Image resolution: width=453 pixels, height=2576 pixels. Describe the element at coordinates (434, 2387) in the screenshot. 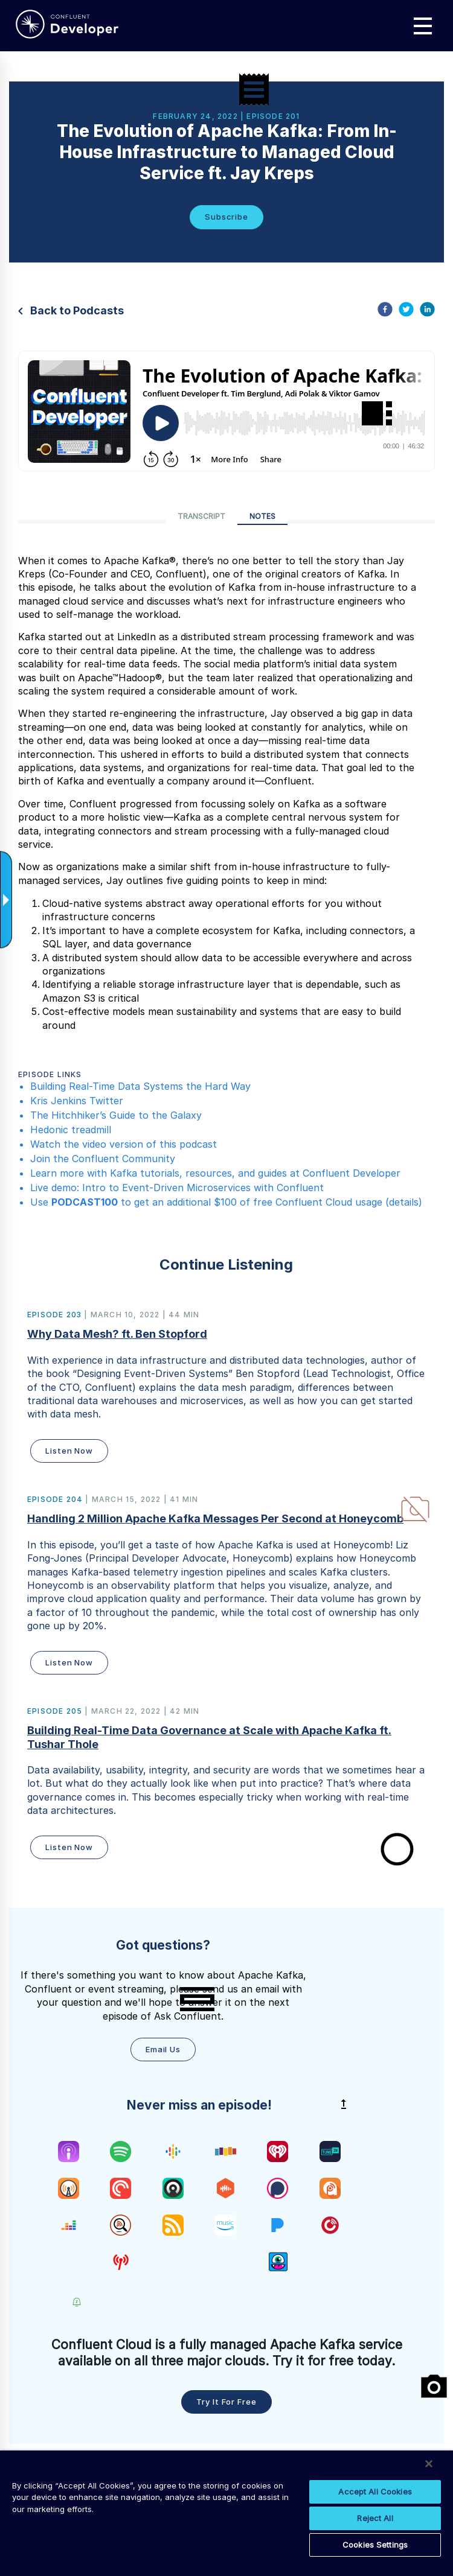

I see `open camera to take a photo` at that location.